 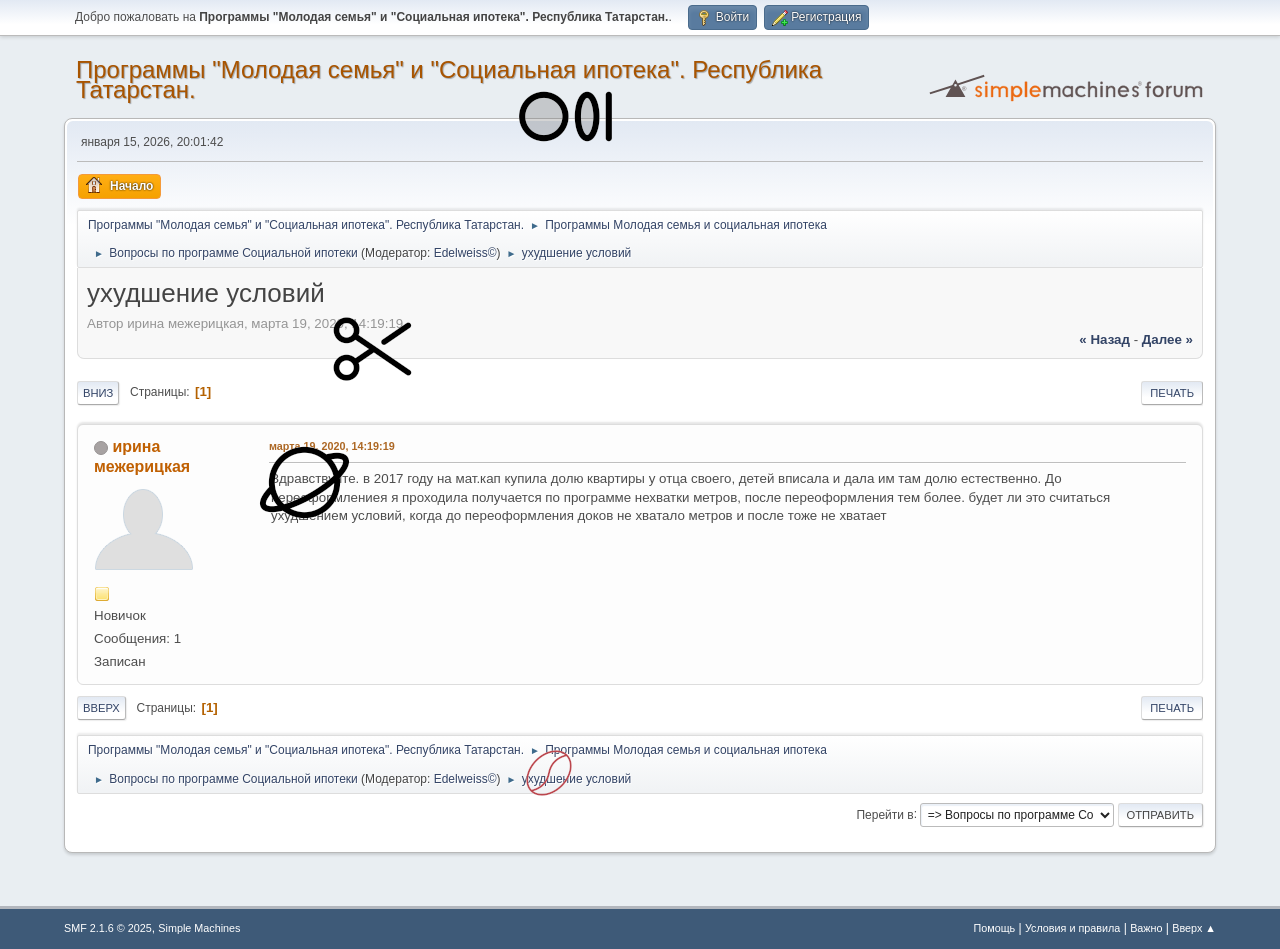 What do you see at coordinates (304, 482) in the screenshot?
I see `explore global or worldwide content` at bounding box center [304, 482].